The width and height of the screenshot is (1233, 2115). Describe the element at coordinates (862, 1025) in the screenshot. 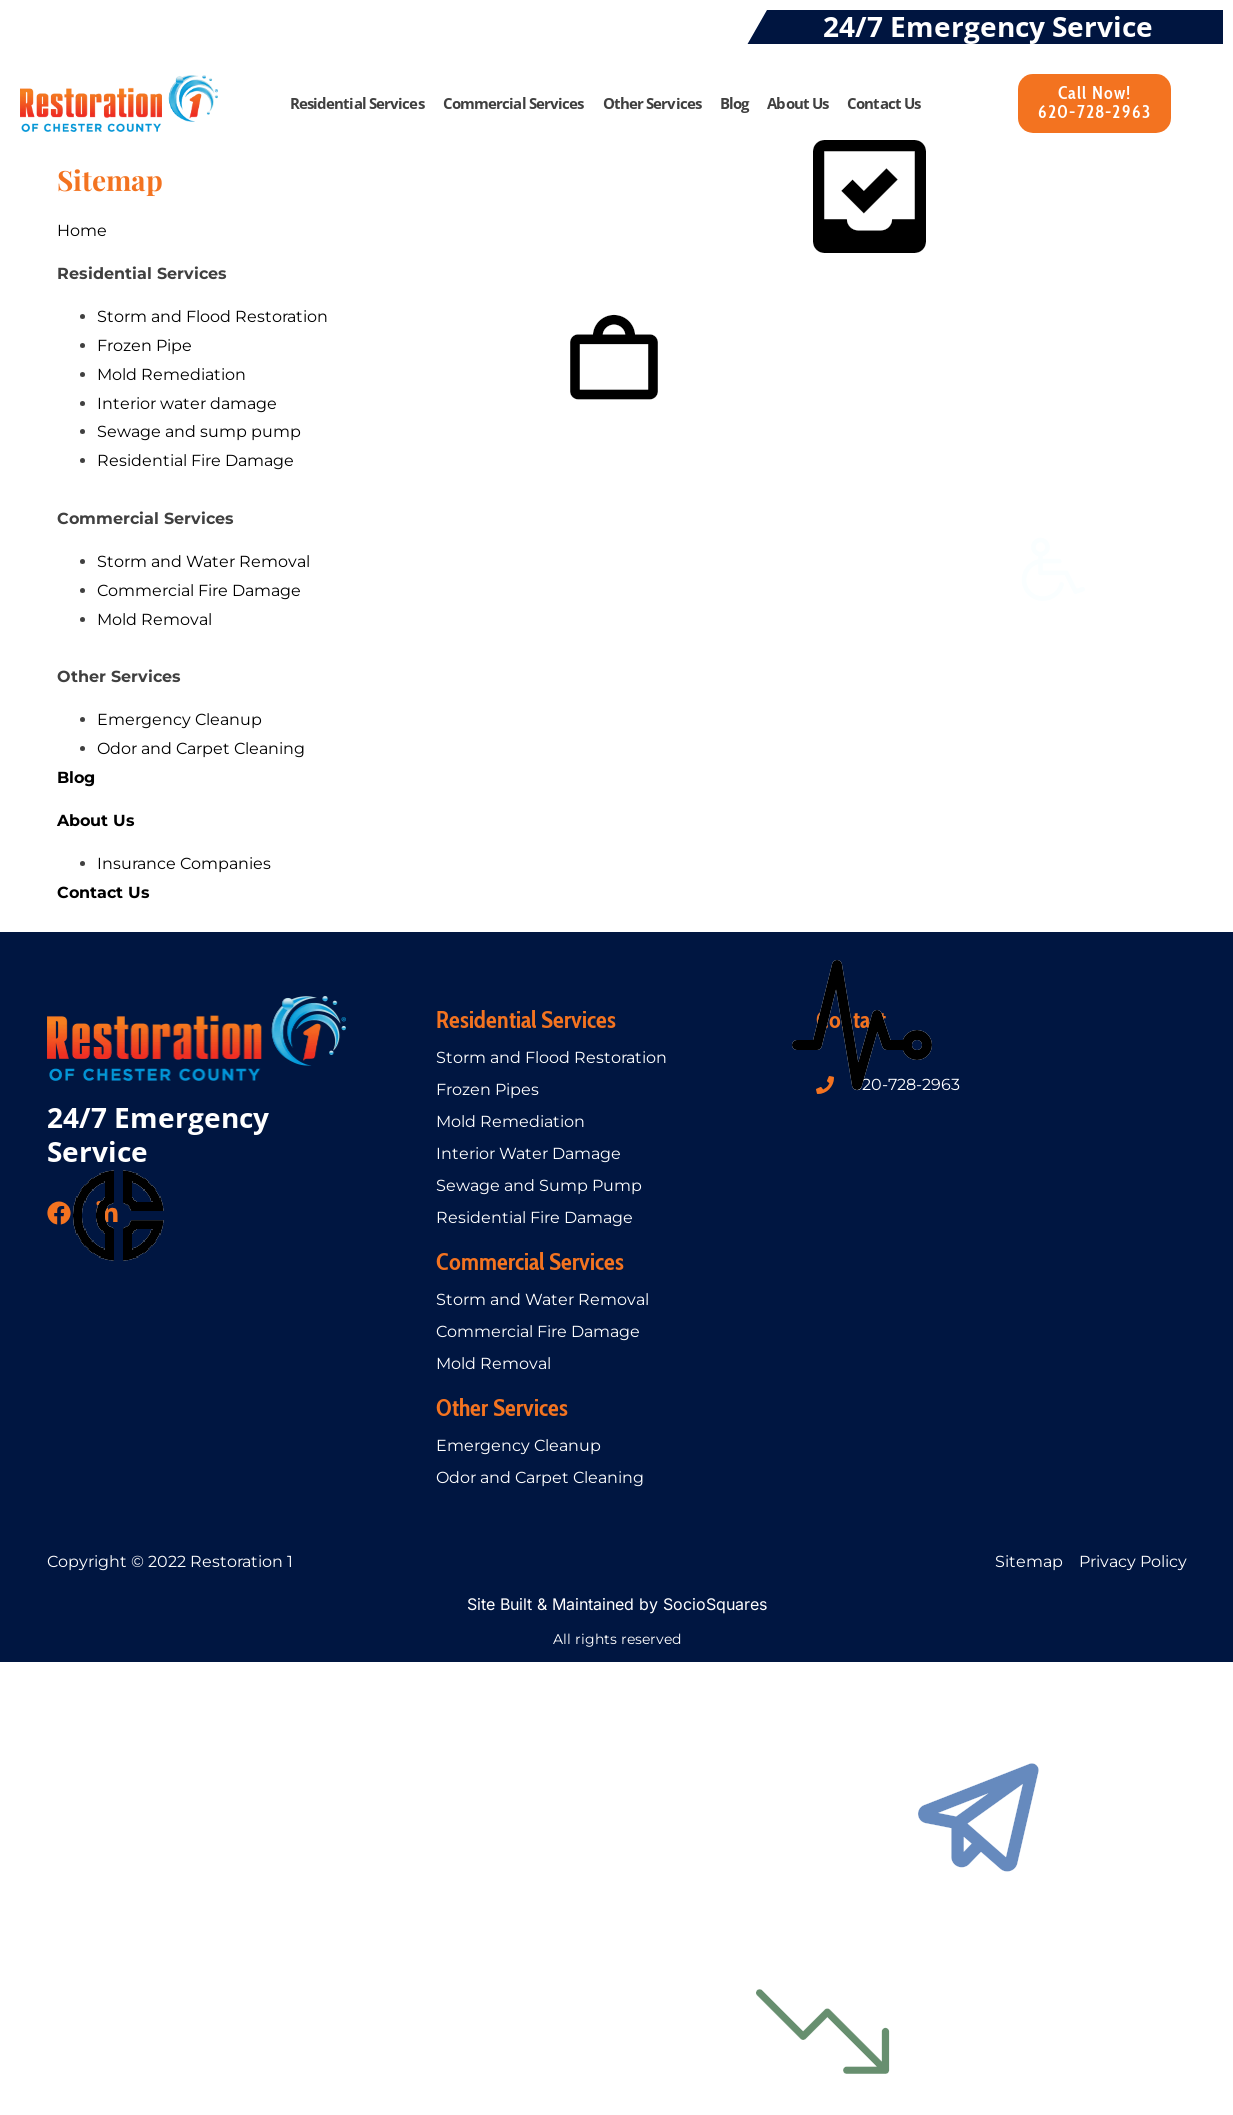

I see `view health or heart rate data` at that location.